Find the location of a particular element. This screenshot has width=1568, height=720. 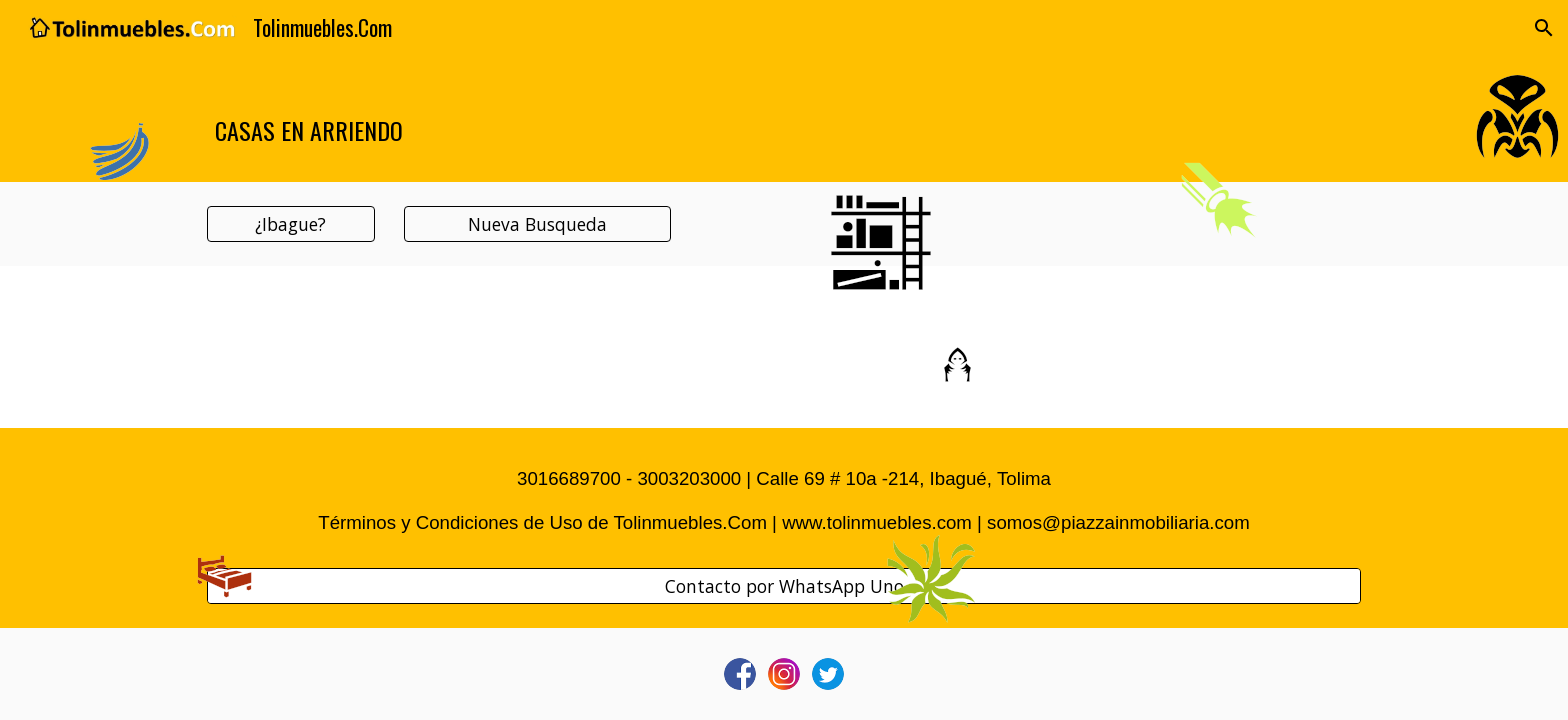

banana item or fruit category in a game inventory is located at coordinates (119, 151).